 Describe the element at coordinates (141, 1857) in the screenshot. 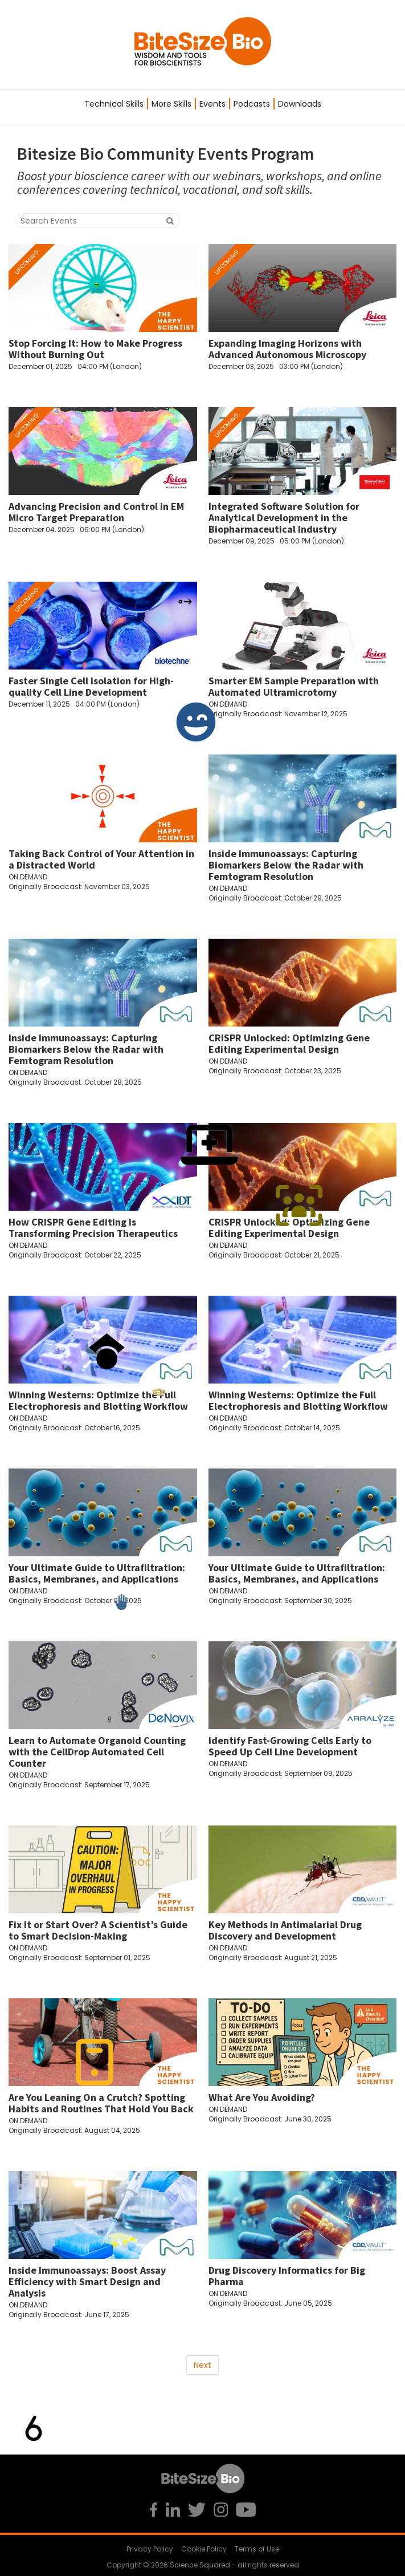

I see `open a document file` at that location.